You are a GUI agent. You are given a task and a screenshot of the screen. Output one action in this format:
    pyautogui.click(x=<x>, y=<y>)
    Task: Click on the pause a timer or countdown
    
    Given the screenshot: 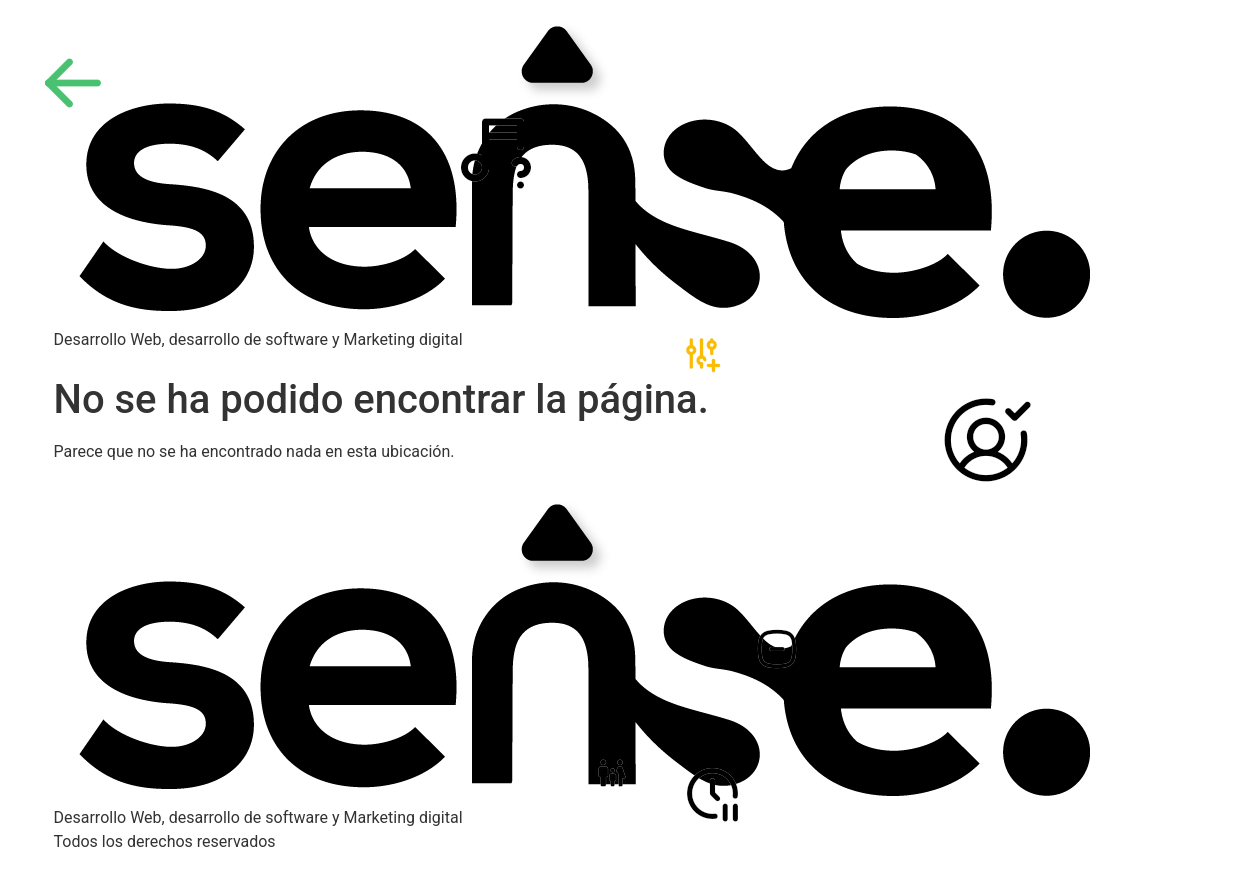 What is the action you would take?
    pyautogui.click(x=712, y=793)
    